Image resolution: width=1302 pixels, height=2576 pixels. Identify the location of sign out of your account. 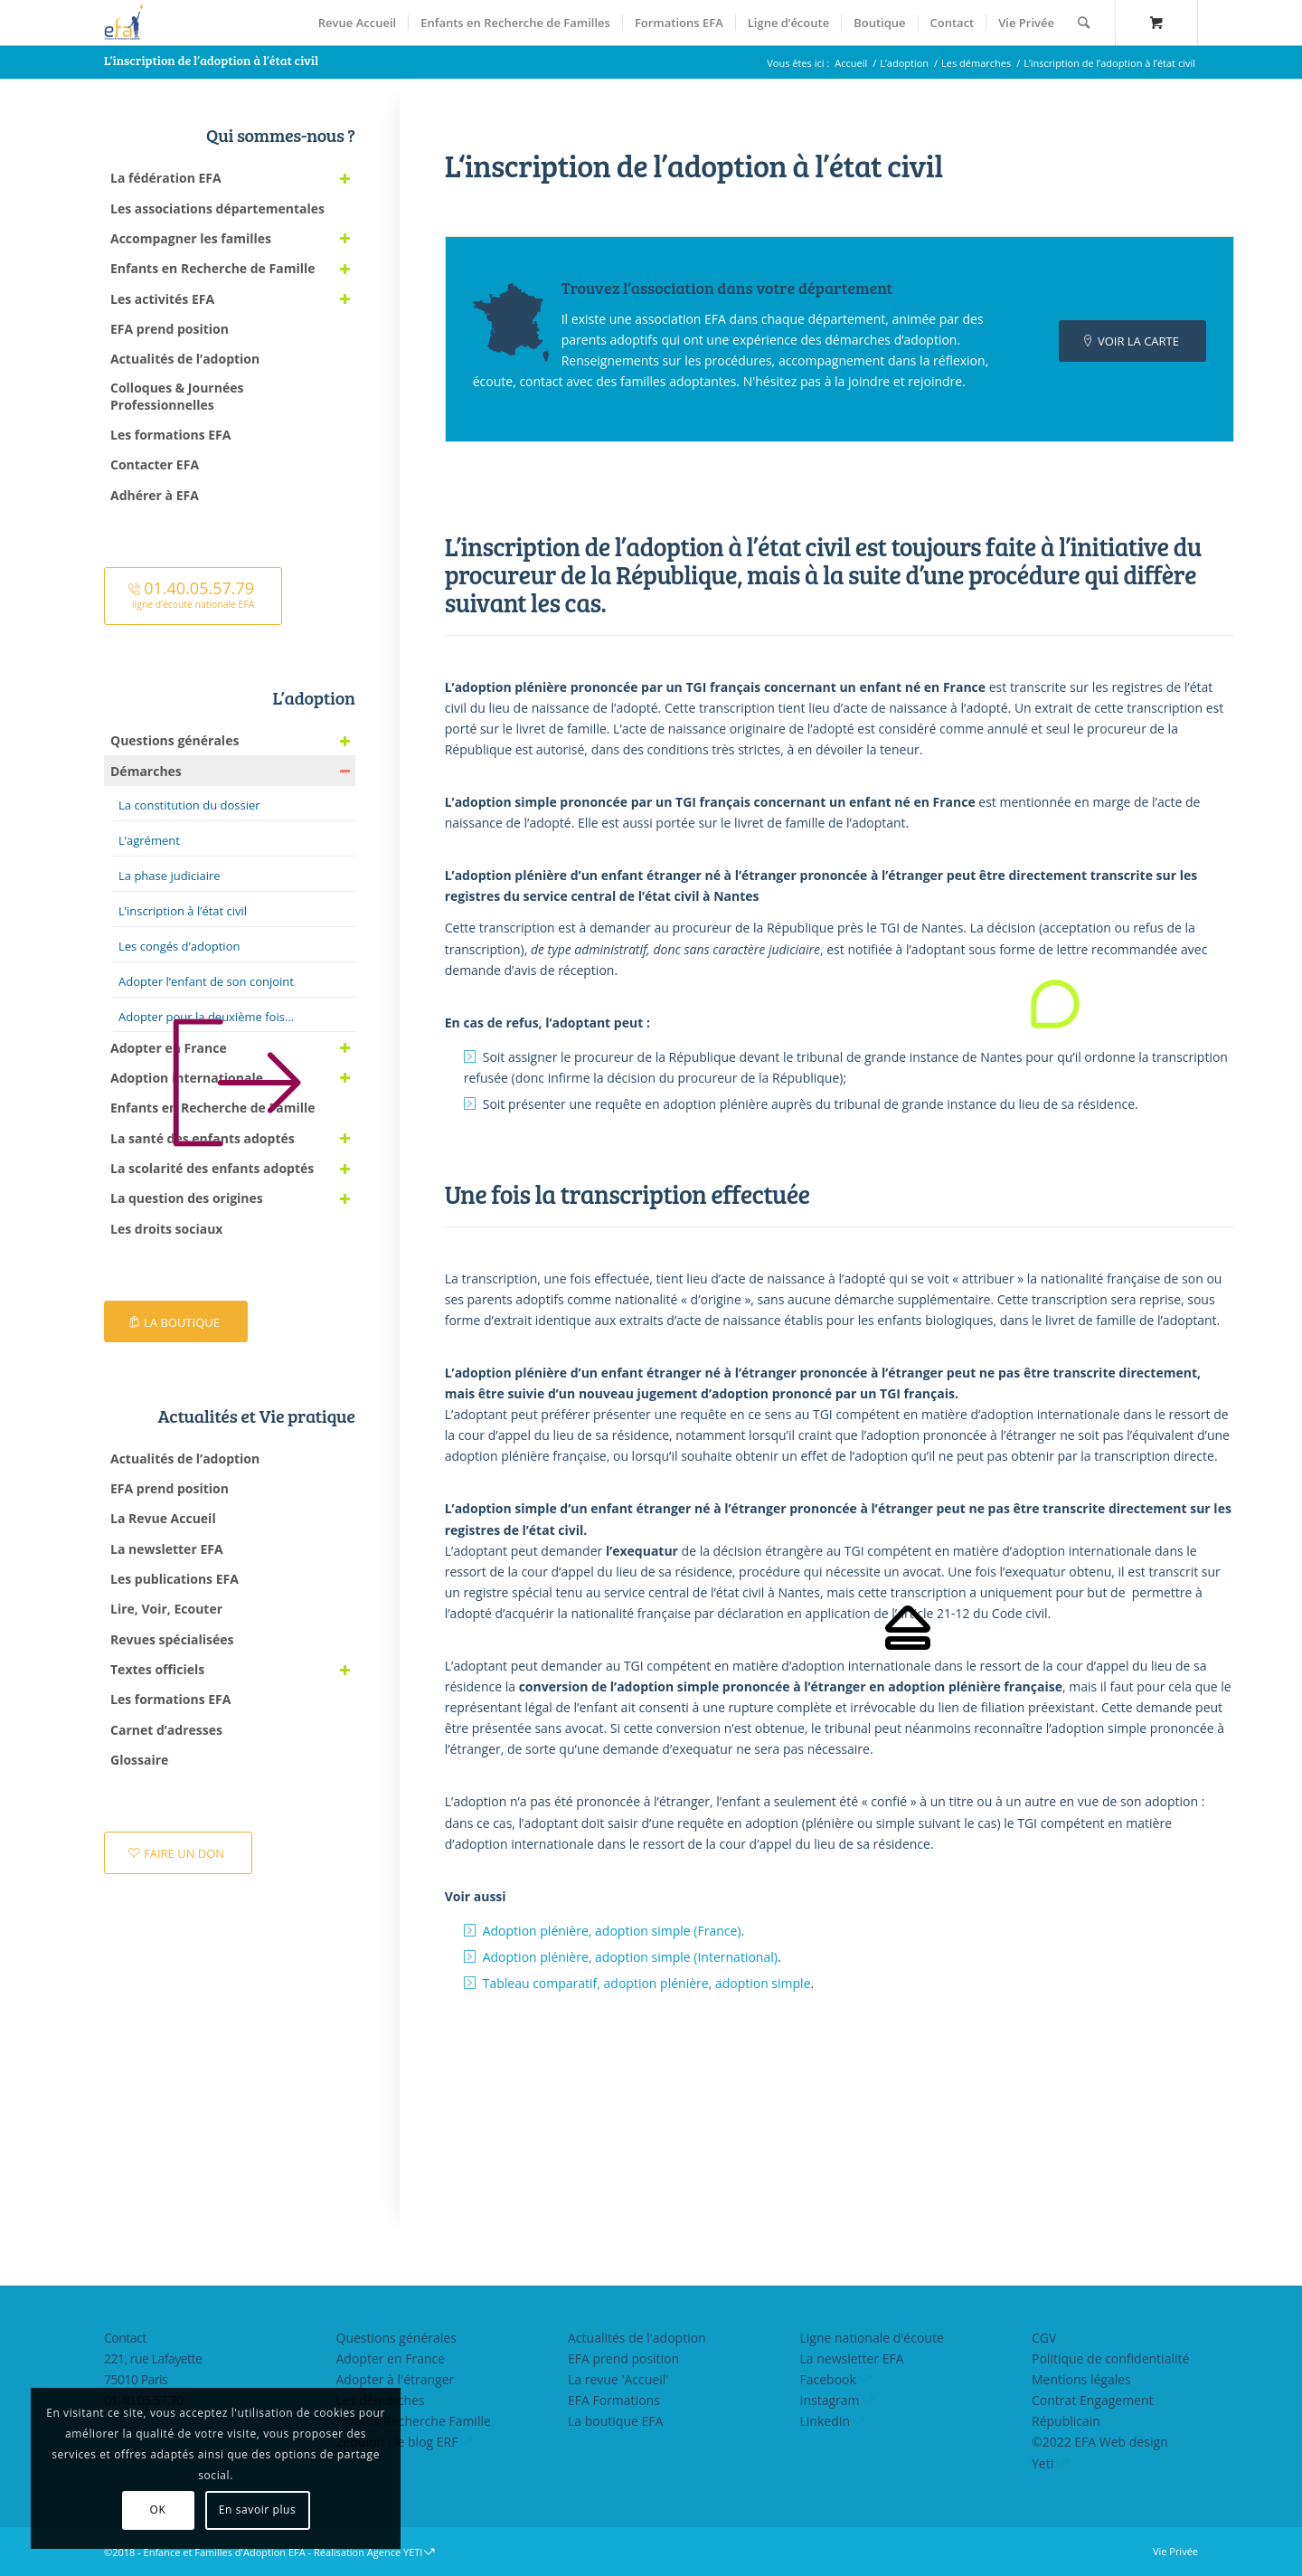
(231, 1083).